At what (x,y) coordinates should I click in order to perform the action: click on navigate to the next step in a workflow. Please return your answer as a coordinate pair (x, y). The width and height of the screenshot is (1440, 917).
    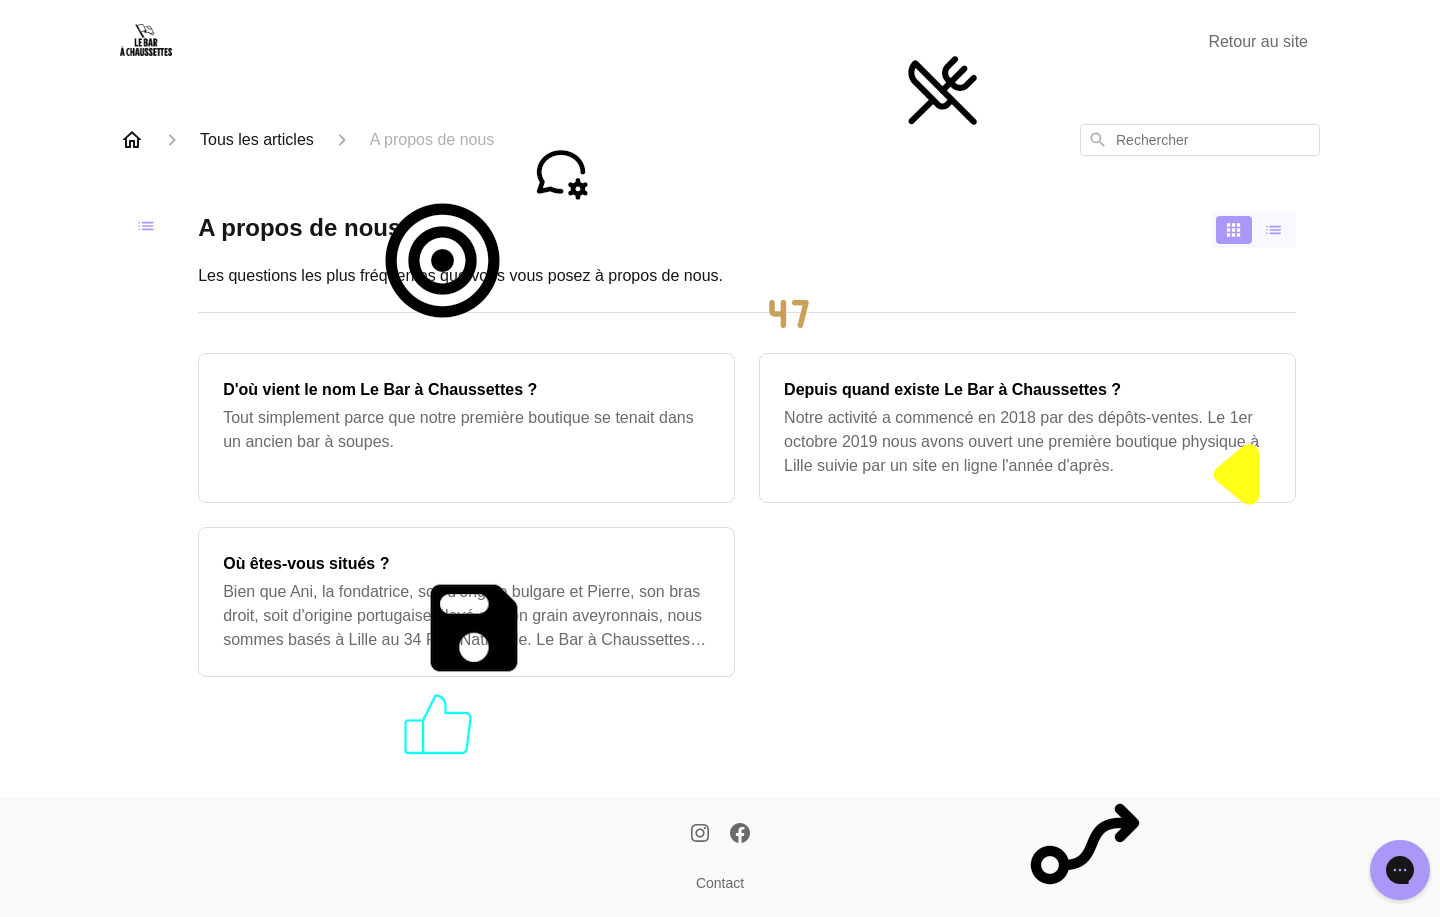
    Looking at the image, I should click on (1085, 844).